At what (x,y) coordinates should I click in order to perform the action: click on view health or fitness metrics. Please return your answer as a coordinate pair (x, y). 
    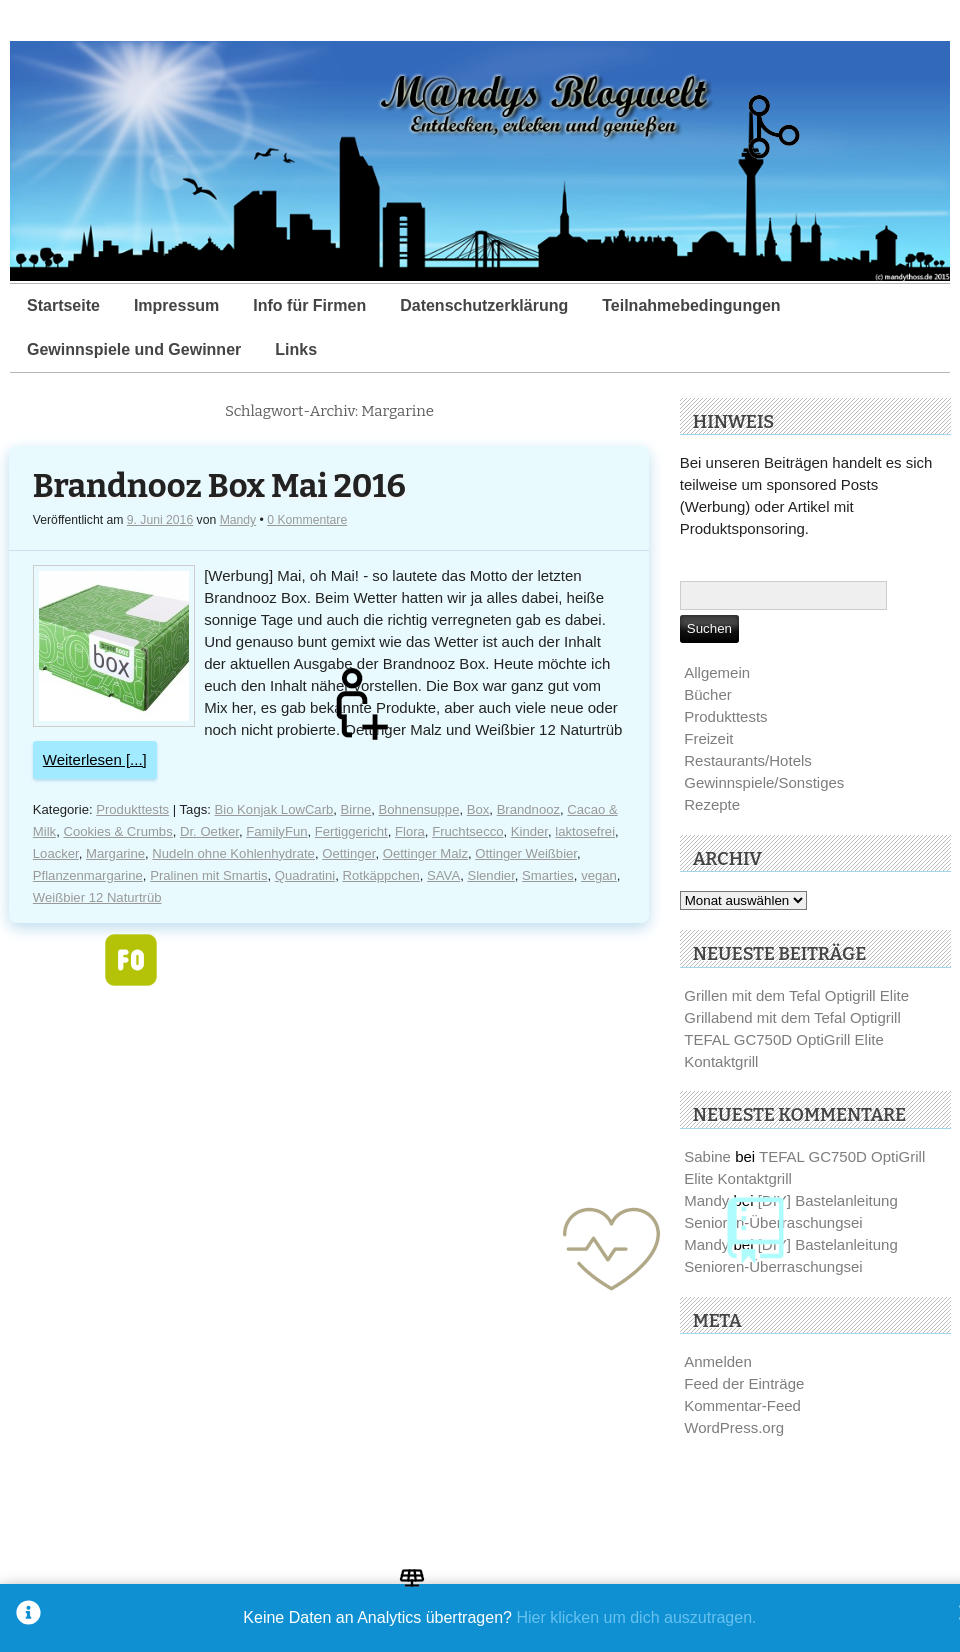
    Looking at the image, I should click on (611, 1245).